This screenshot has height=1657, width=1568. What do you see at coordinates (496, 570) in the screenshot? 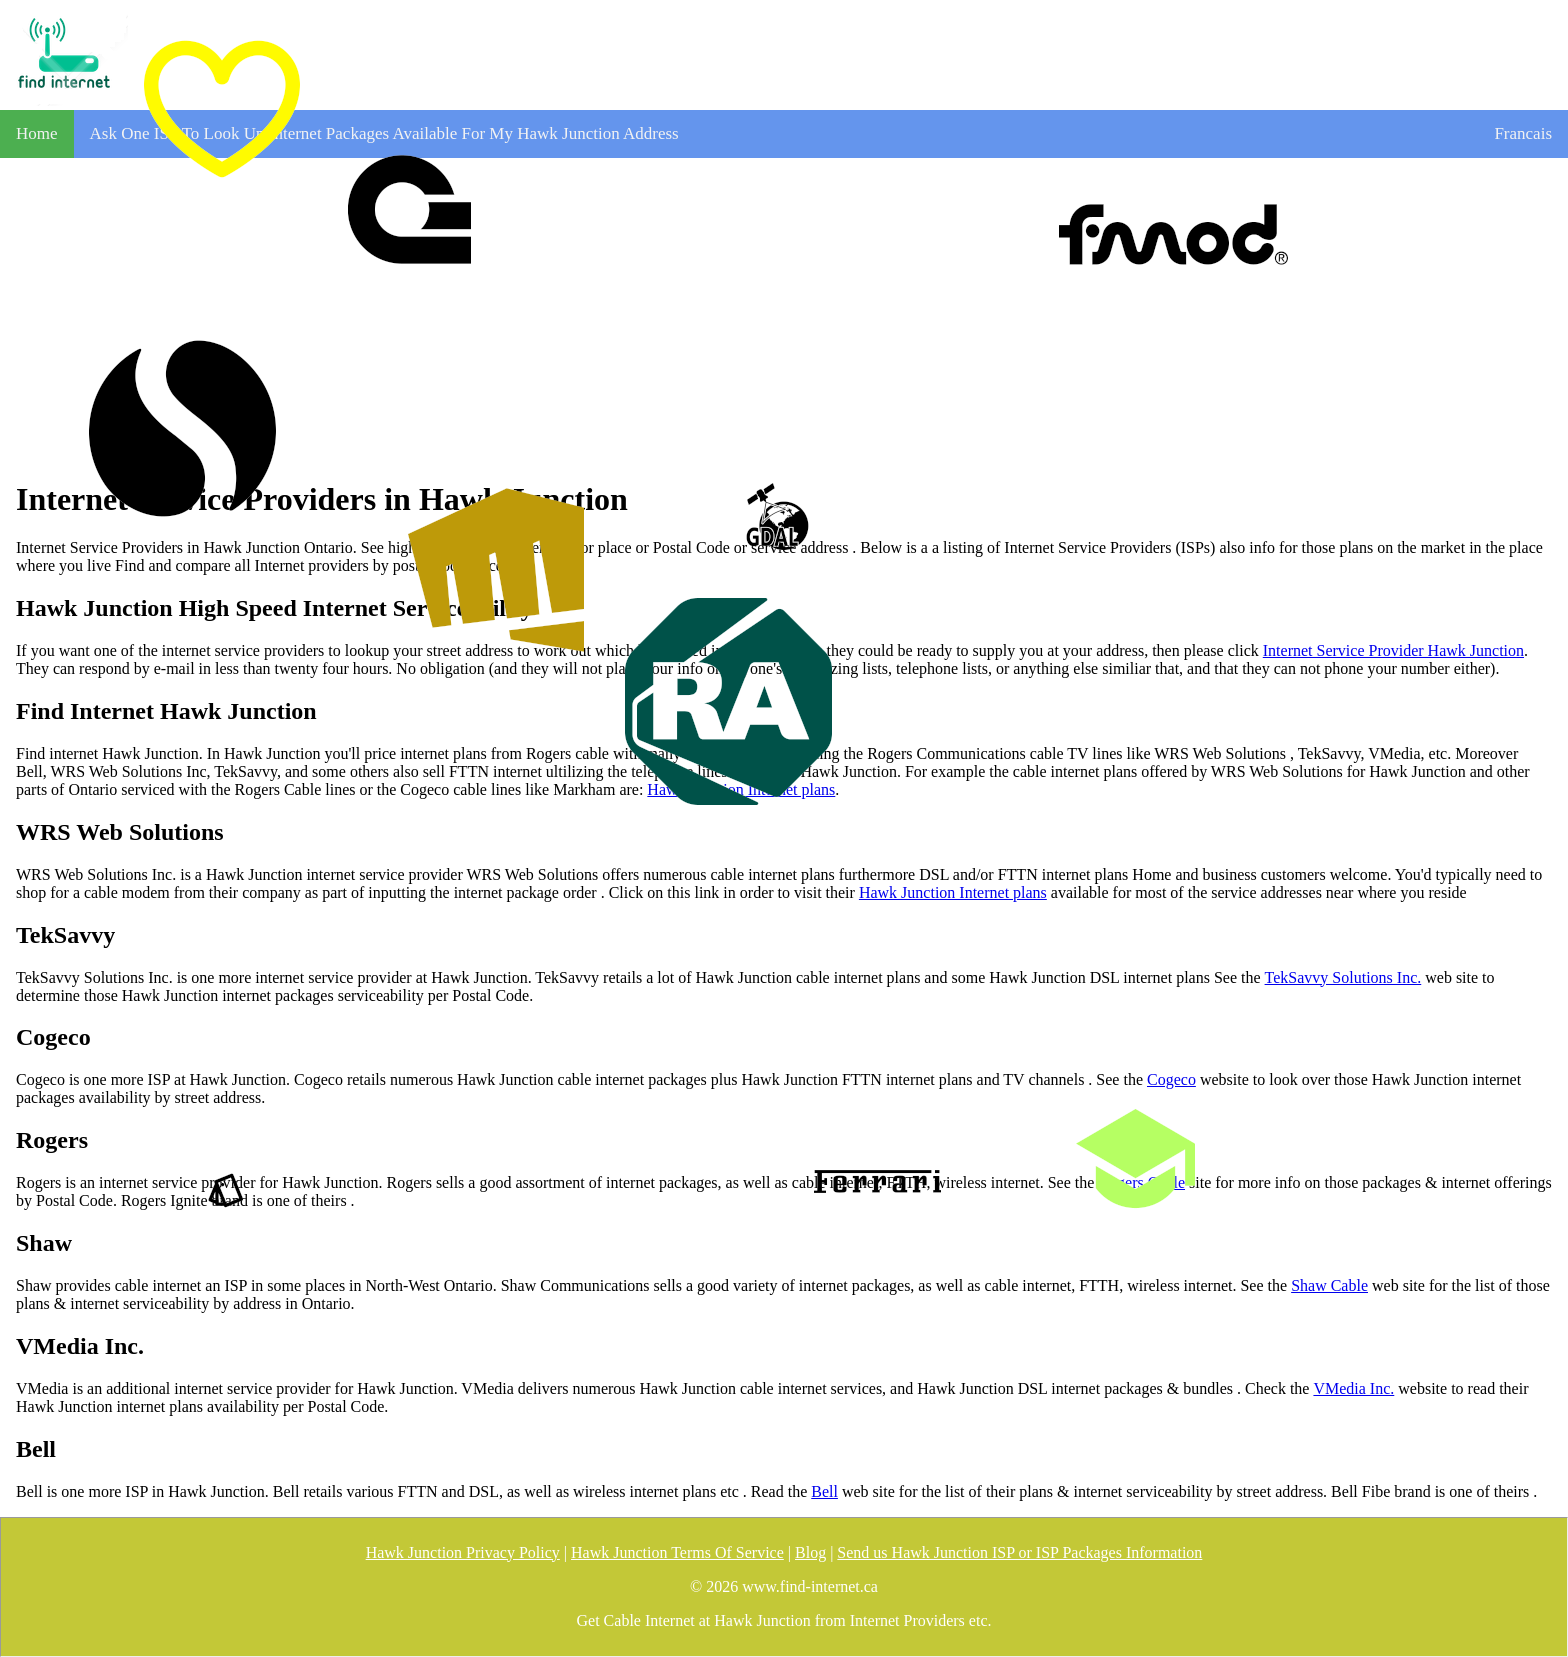
I see `riot games logo` at bounding box center [496, 570].